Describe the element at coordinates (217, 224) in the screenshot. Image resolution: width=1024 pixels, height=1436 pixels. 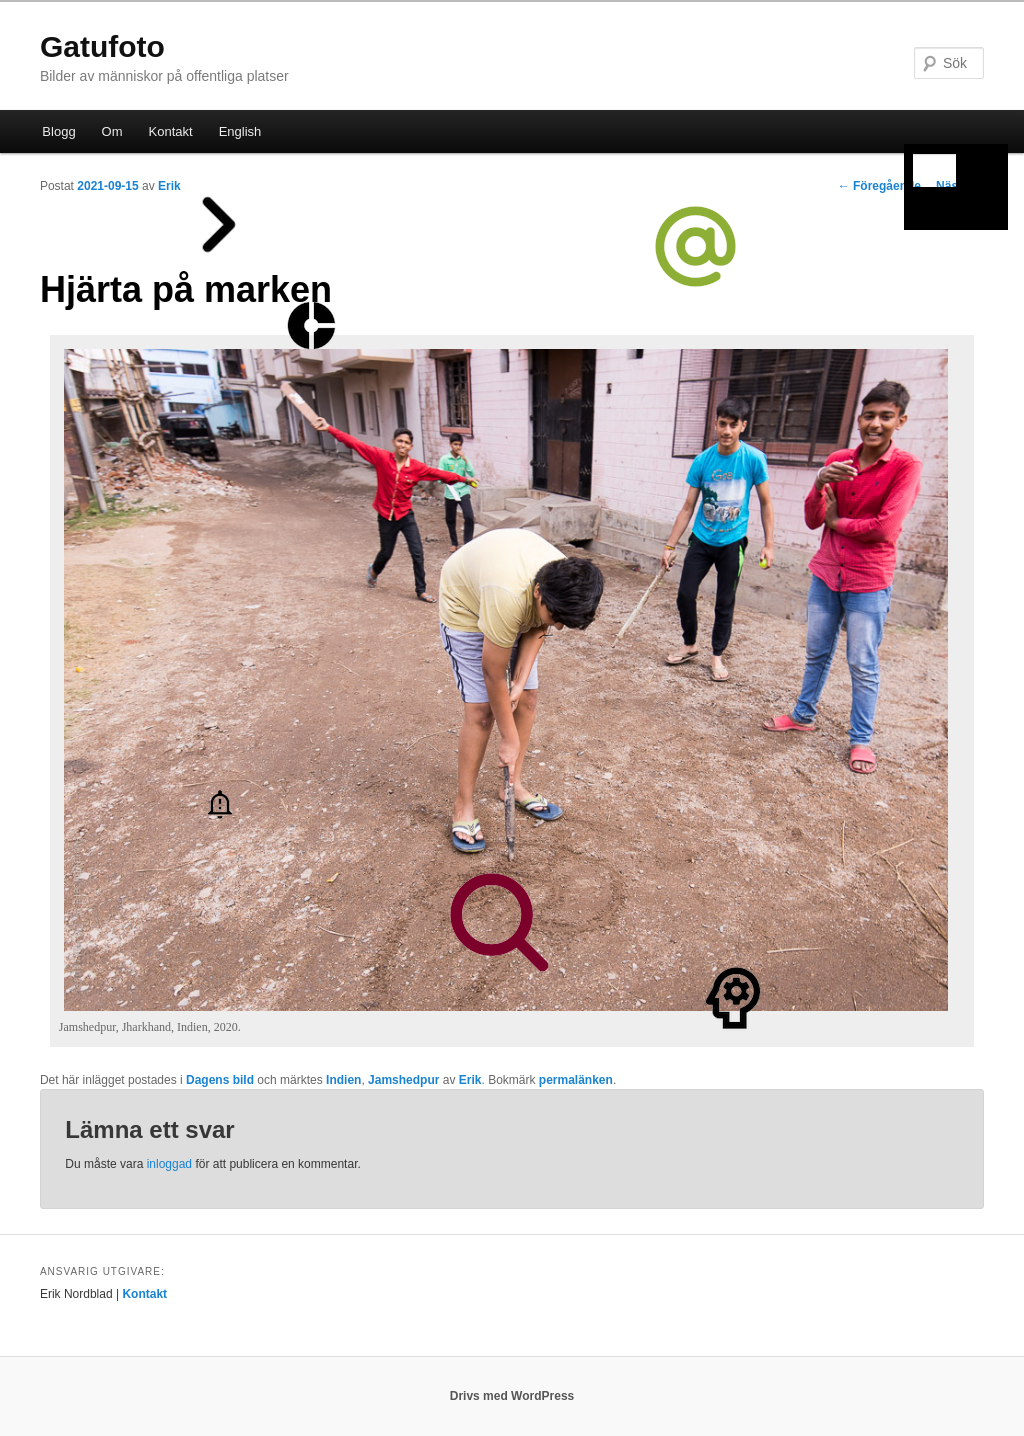
I see `go to the next item or page` at that location.